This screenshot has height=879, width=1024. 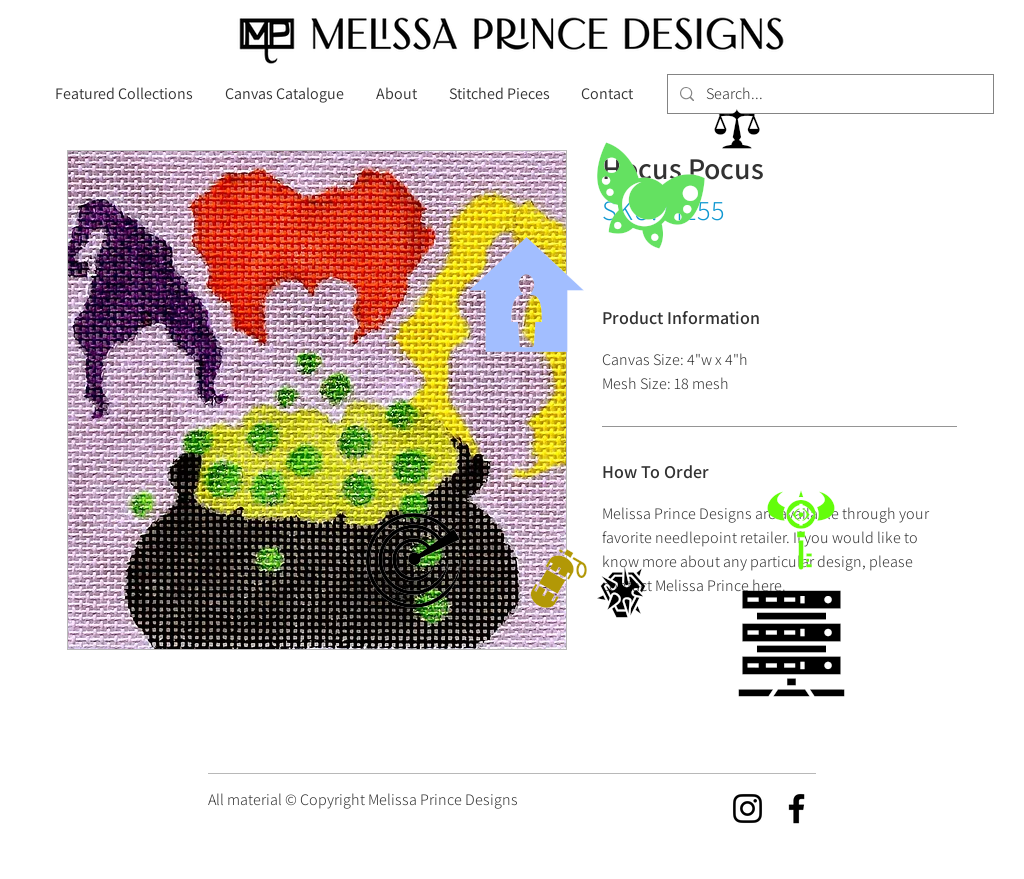 What do you see at coordinates (557, 578) in the screenshot?
I see `select flash grenade weapon or equipment` at bounding box center [557, 578].